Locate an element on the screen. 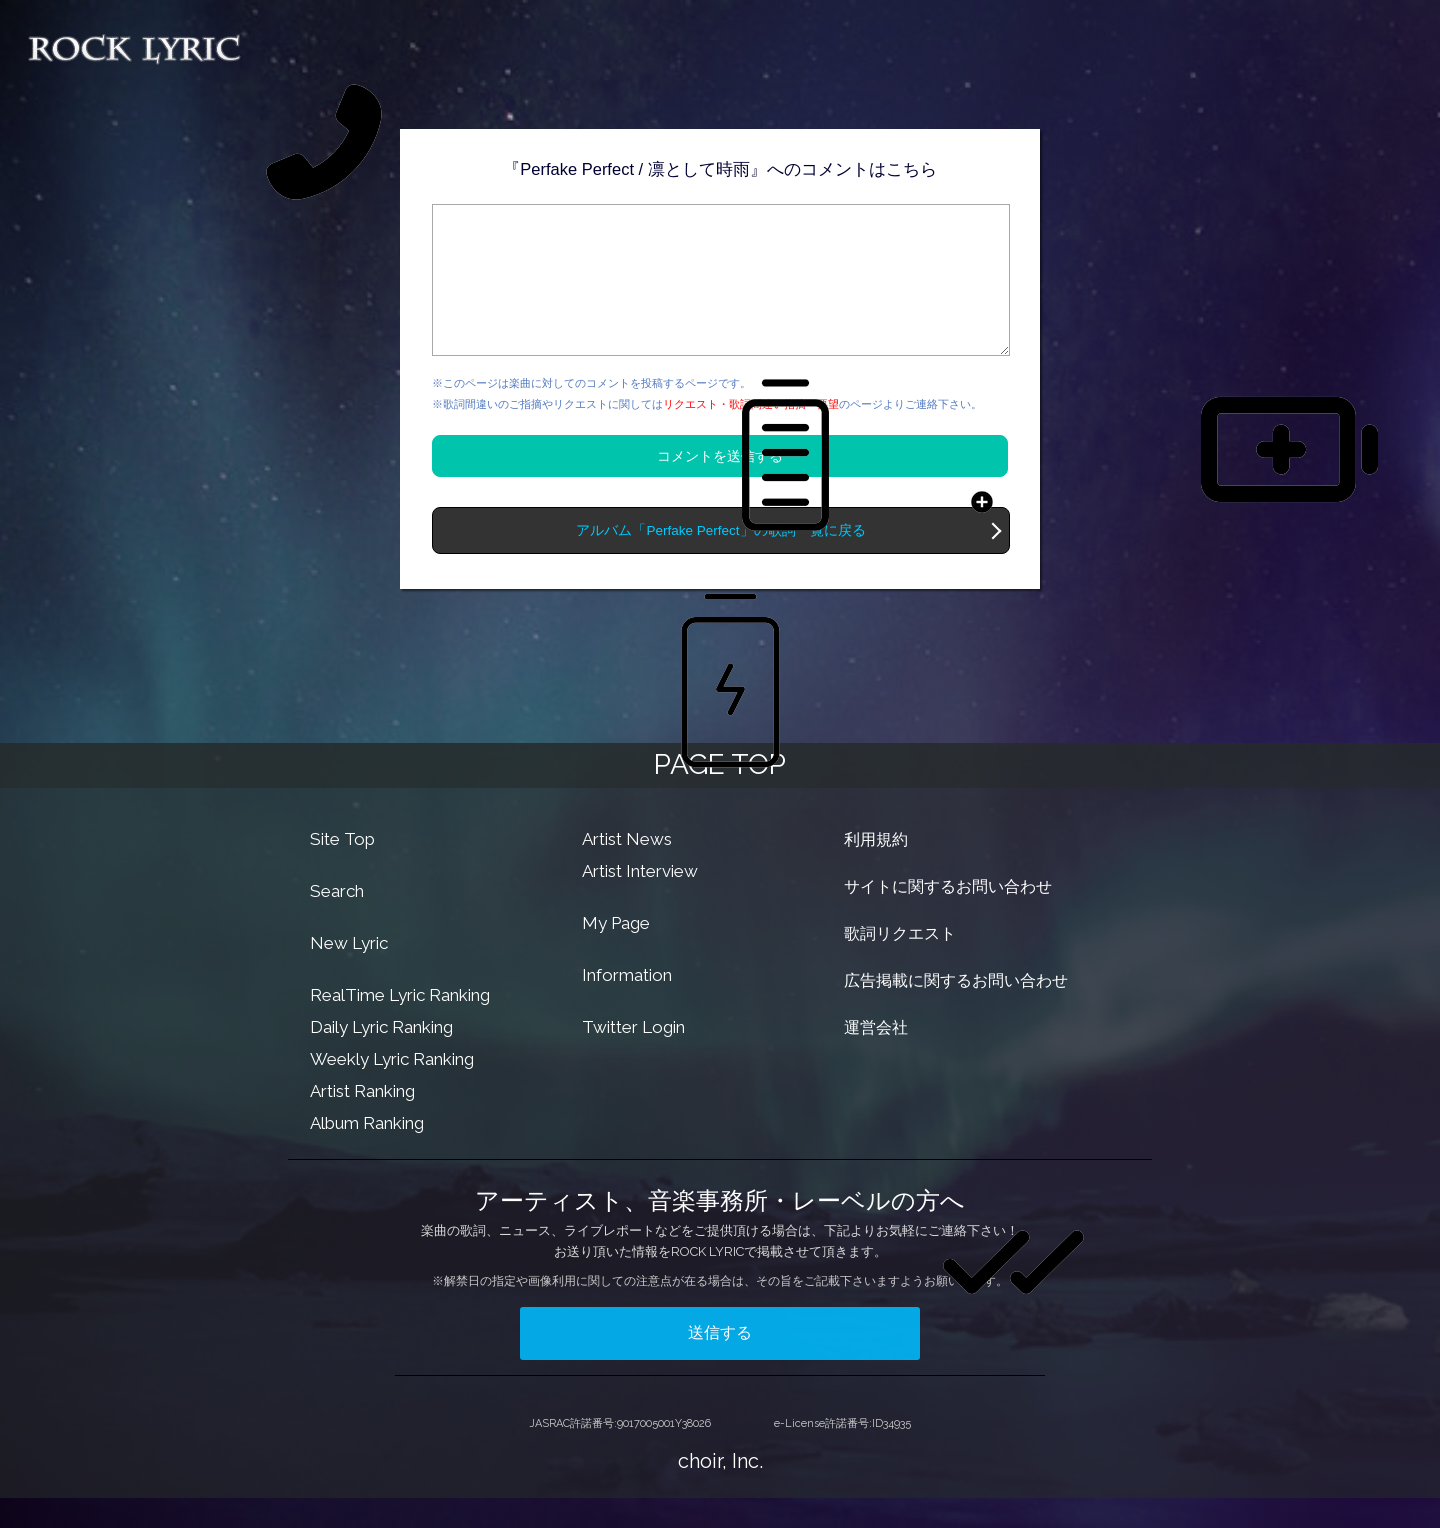 The image size is (1440, 1528). add or extend battery life is located at coordinates (1289, 449).